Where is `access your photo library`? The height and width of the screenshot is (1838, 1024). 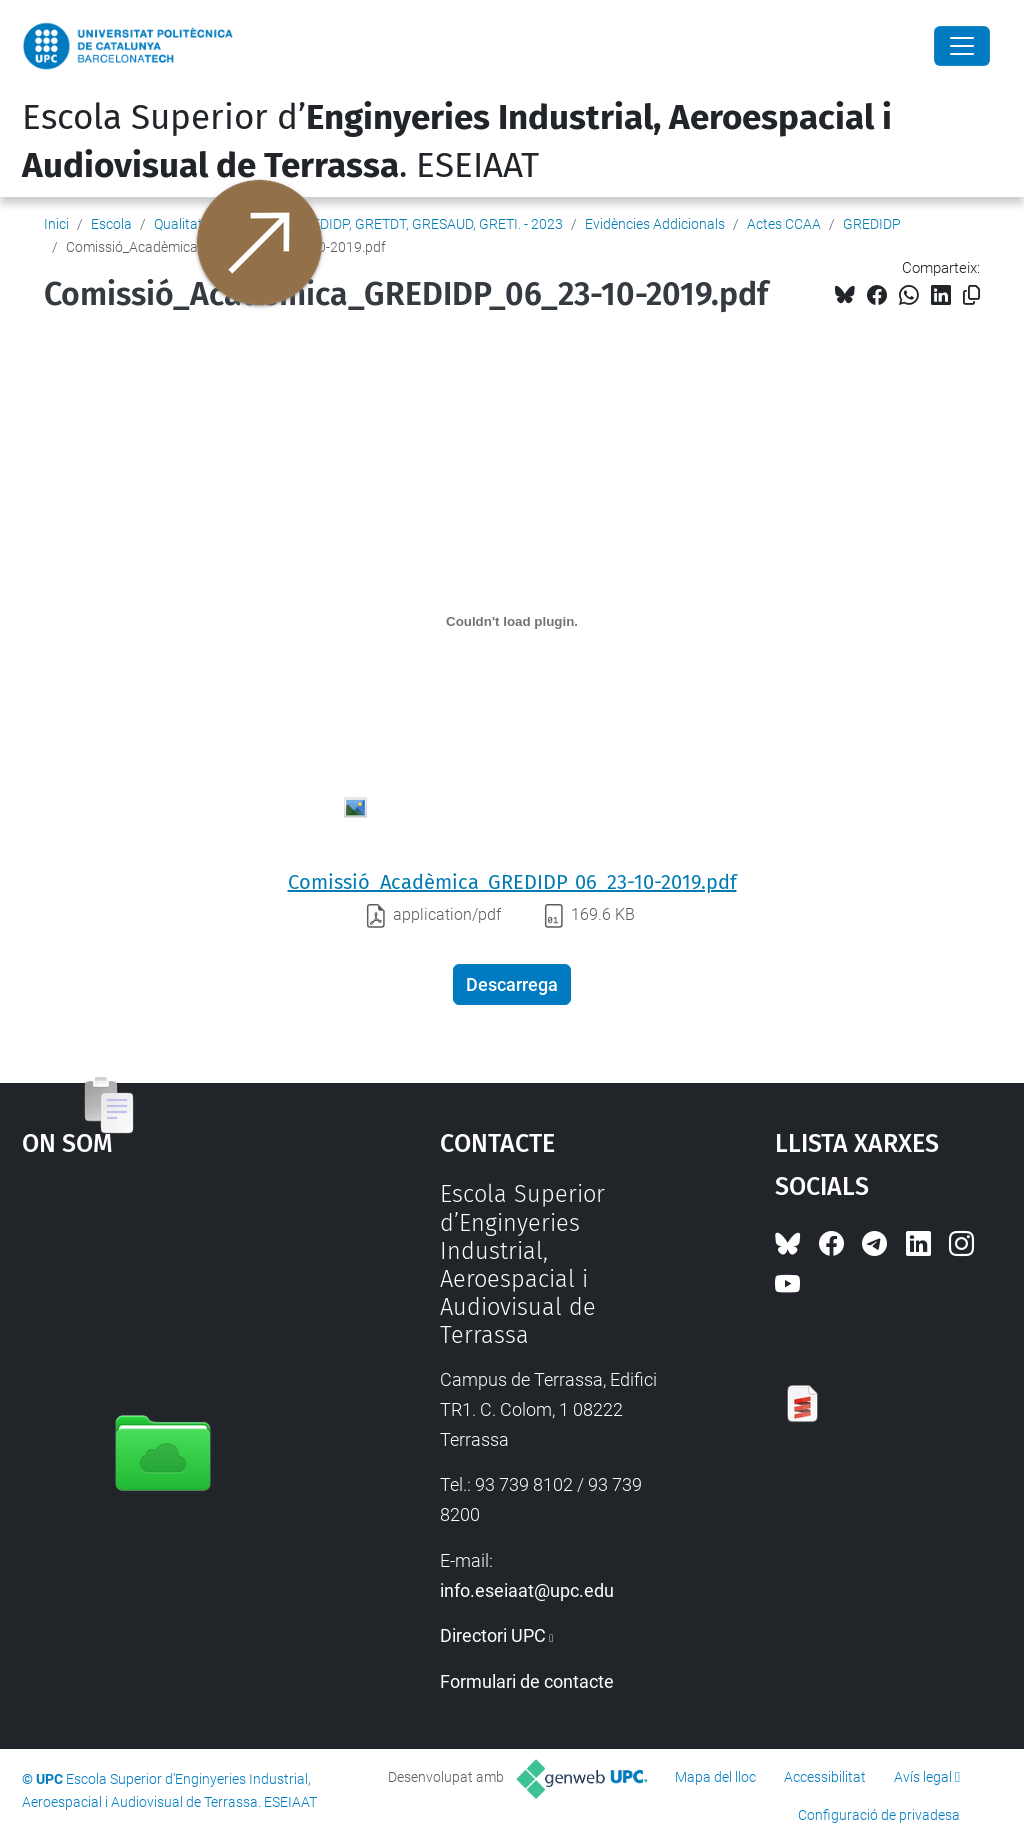
access your photo library is located at coordinates (355, 807).